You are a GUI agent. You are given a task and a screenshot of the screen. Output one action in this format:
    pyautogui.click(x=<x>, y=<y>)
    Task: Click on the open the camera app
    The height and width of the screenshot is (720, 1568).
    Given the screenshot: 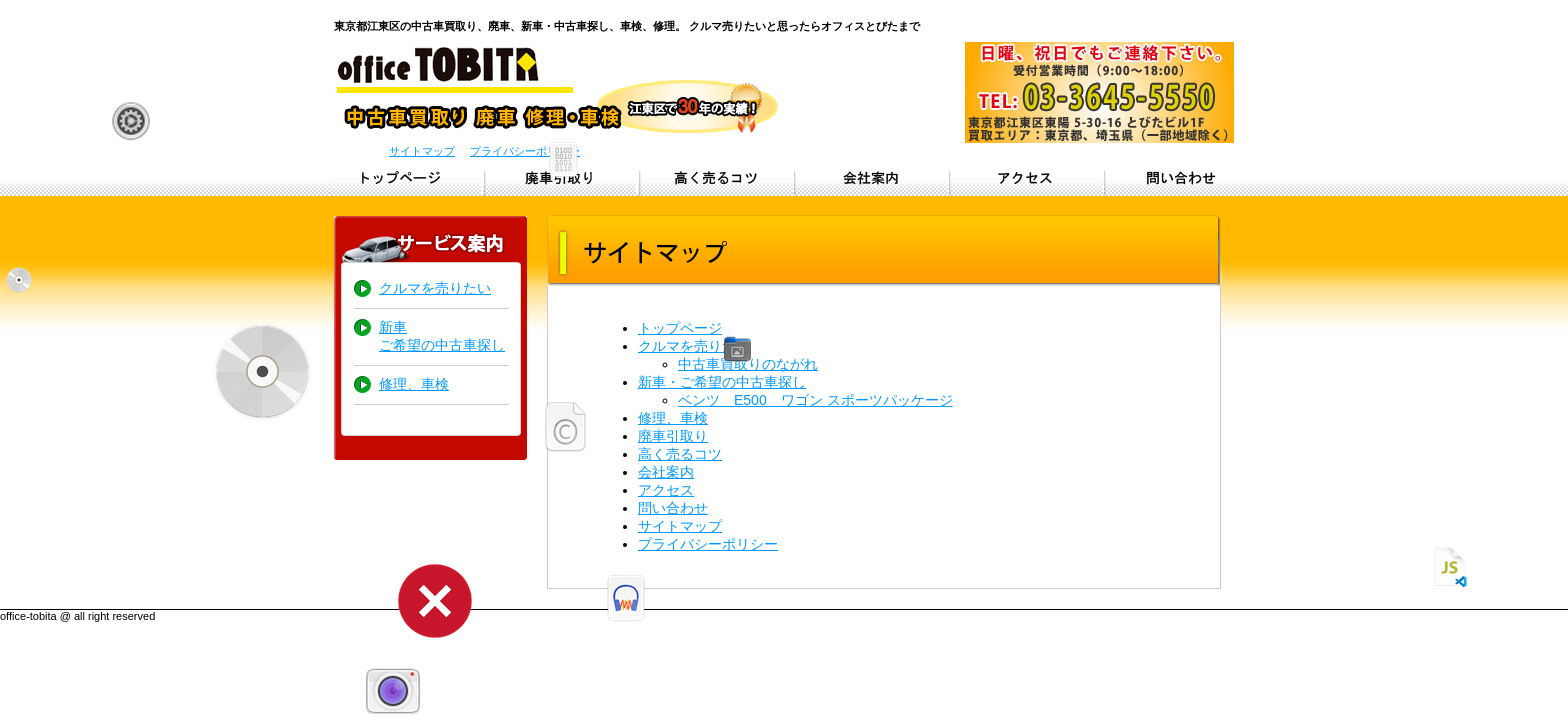 What is the action you would take?
    pyautogui.click(x=393, y=691)
    